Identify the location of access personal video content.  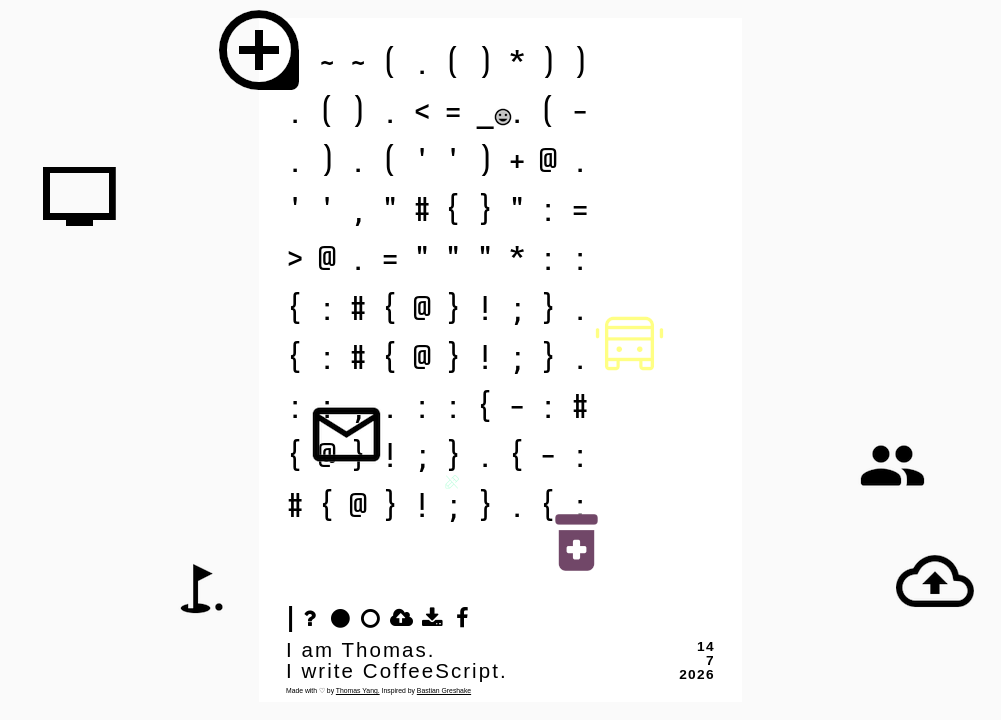
(79, 196).